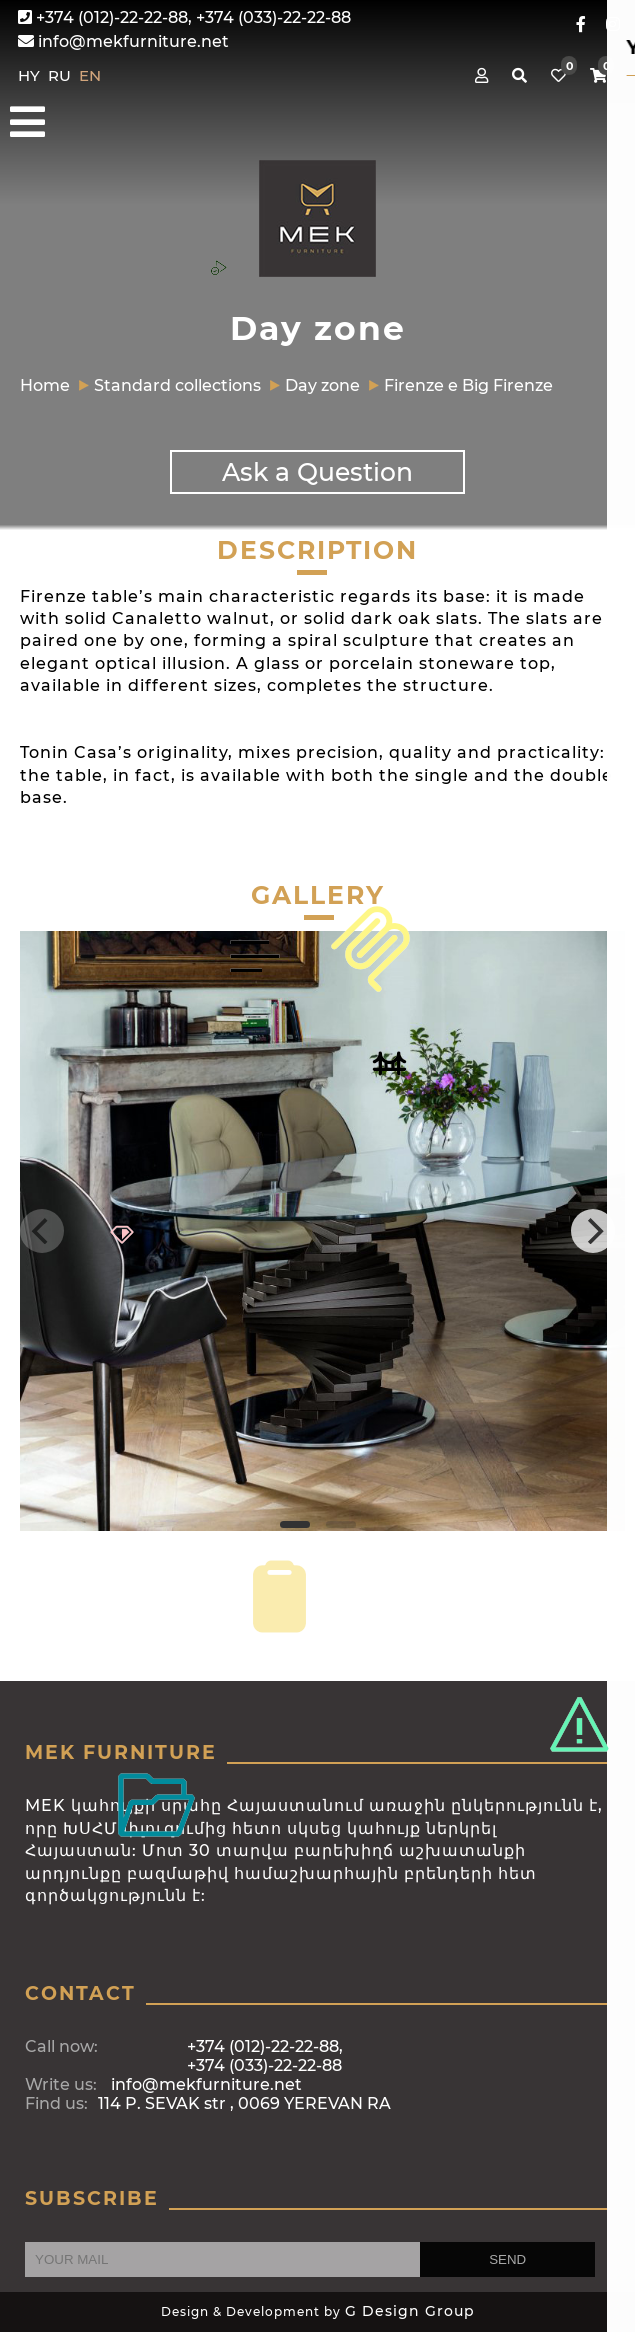 This screenshot has width=635, height=2332. Describe the element at coordinates (389, 1063) in the screenshot. I see `view bridge or overpass information` at that location.